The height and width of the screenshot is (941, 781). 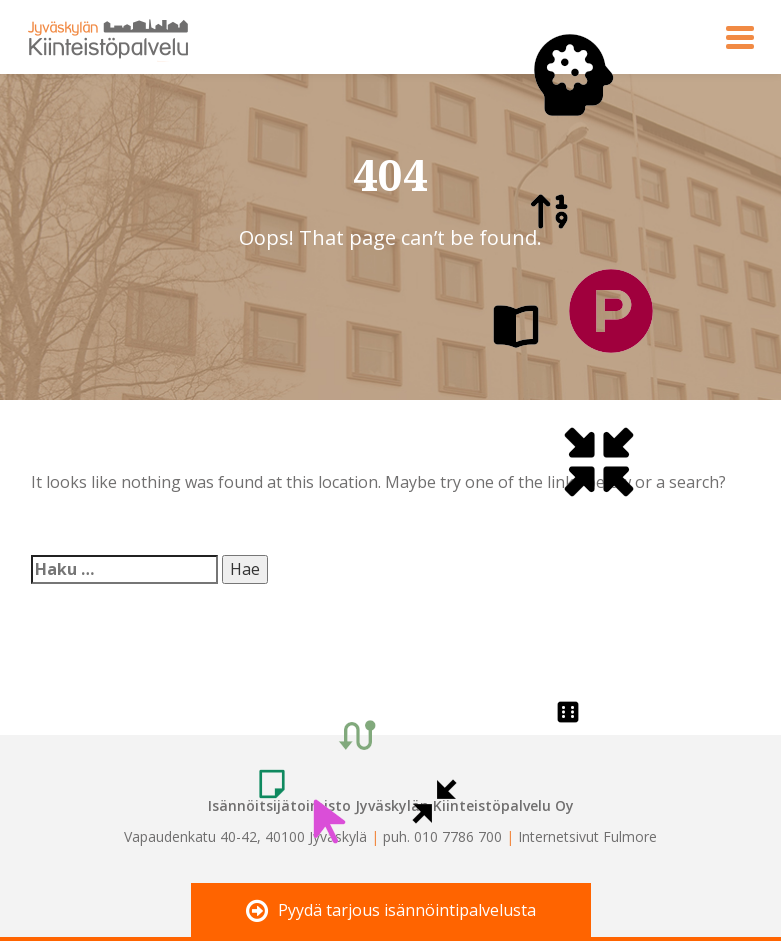 What do you see at coordinates (550, 211) in the screenshot?
I see `sort numbers in ascending order` at bounding box center [550, 211].